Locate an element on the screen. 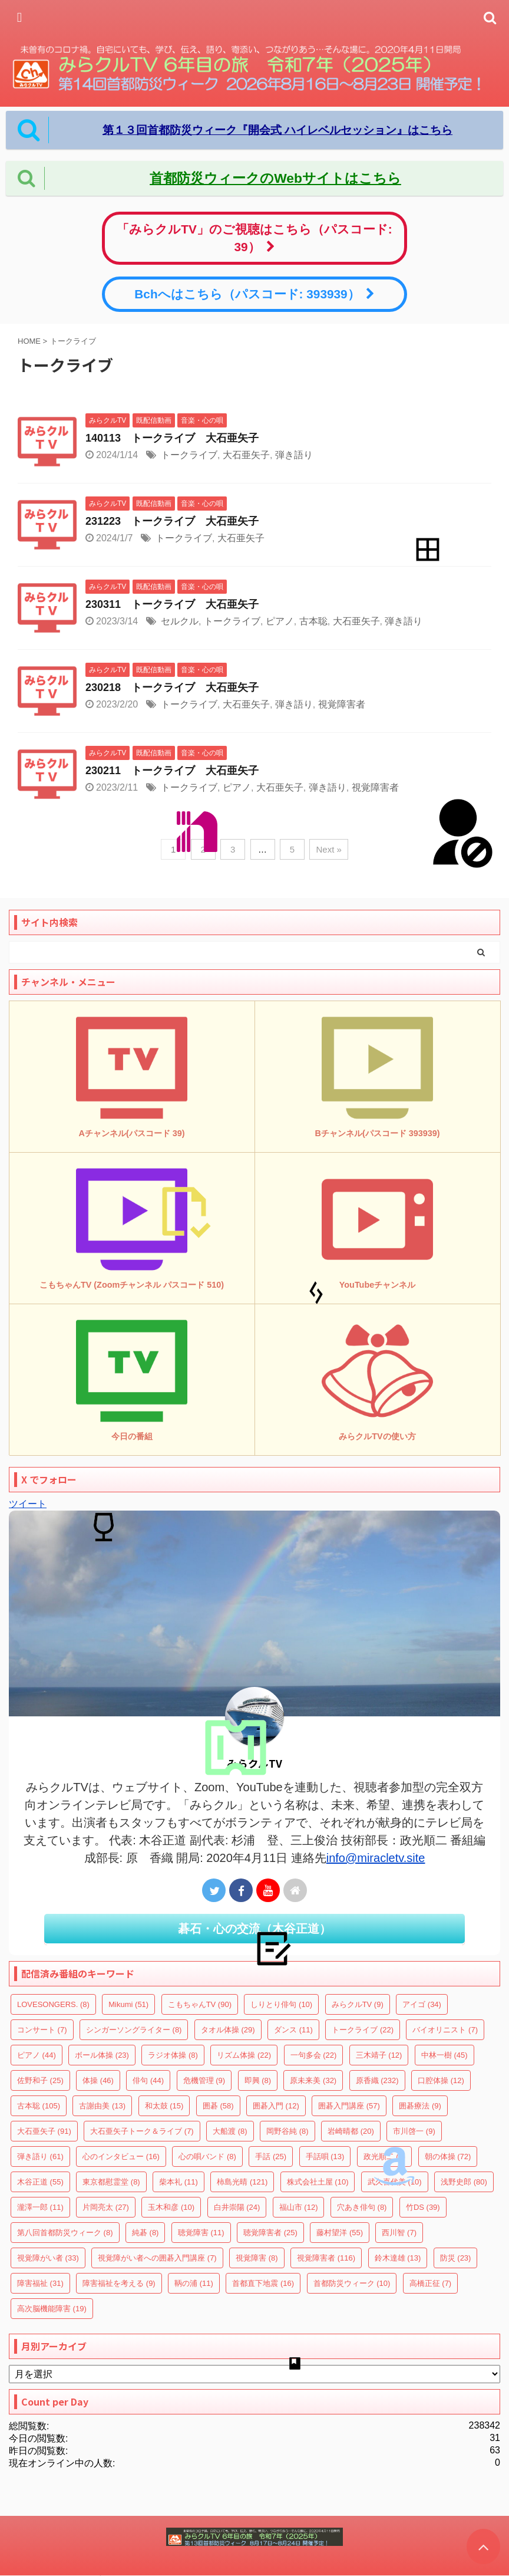 The height and width of the screenshot is (2576, 509). edit or compose a draft document is located at coordinates (272, 1949).